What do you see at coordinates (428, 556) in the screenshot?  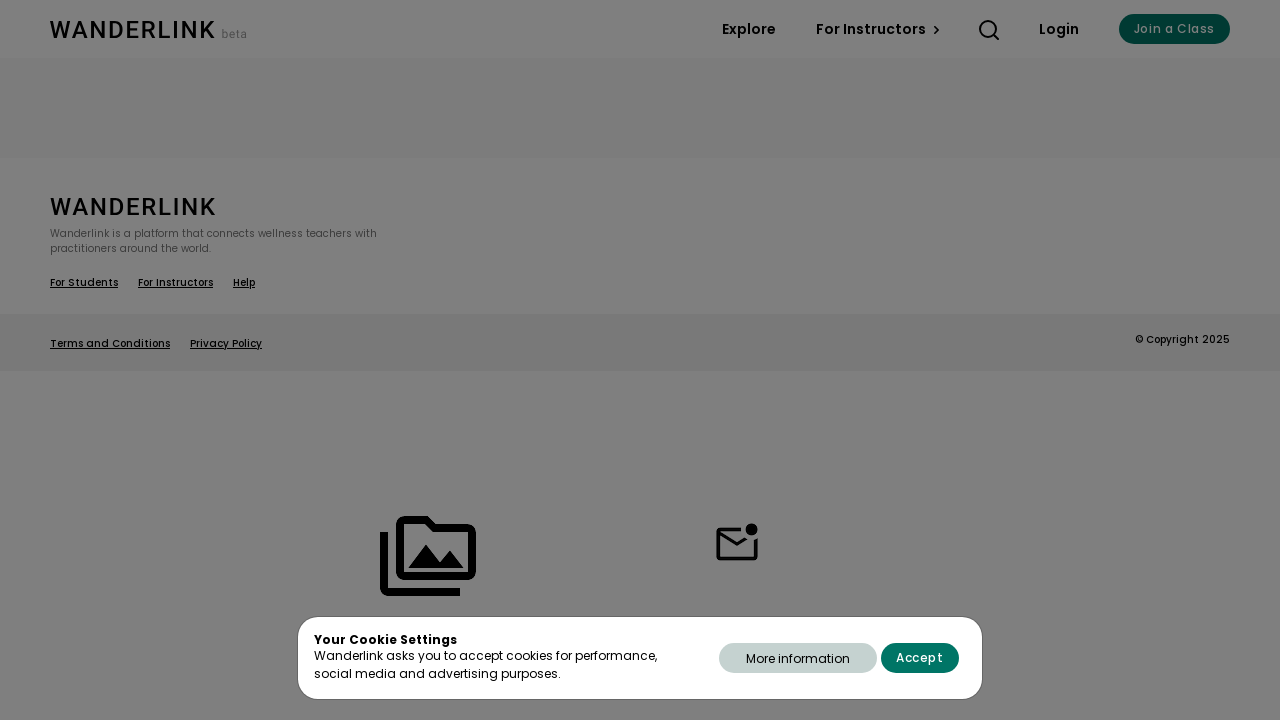 I see `access photo and media library` at bounding box center [428, 556].